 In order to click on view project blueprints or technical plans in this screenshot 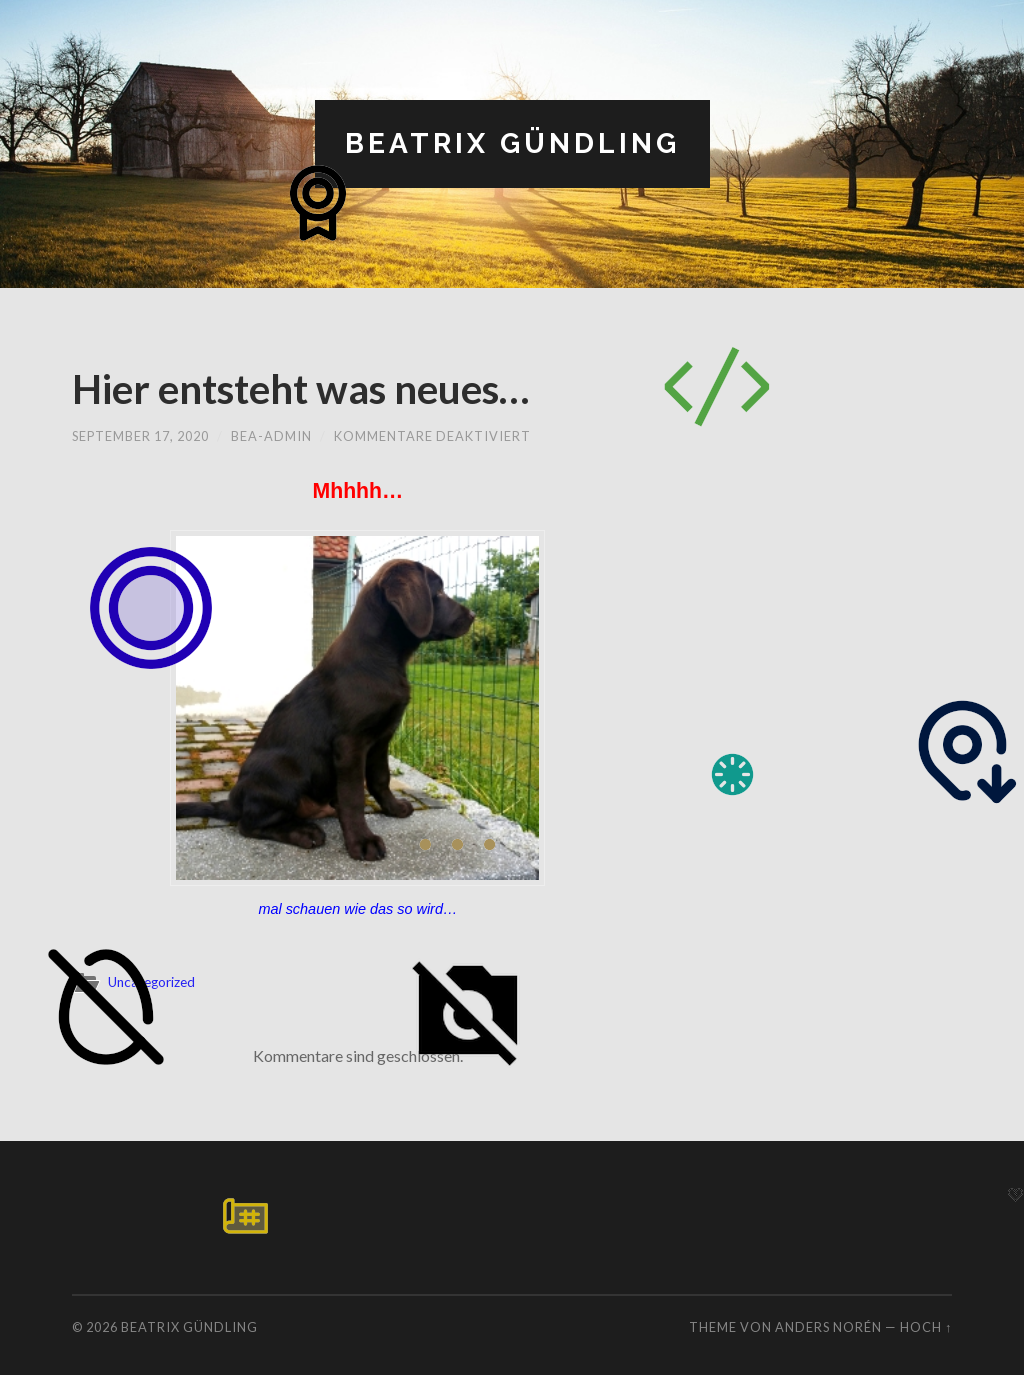, I will do `click(245, 1217)`.